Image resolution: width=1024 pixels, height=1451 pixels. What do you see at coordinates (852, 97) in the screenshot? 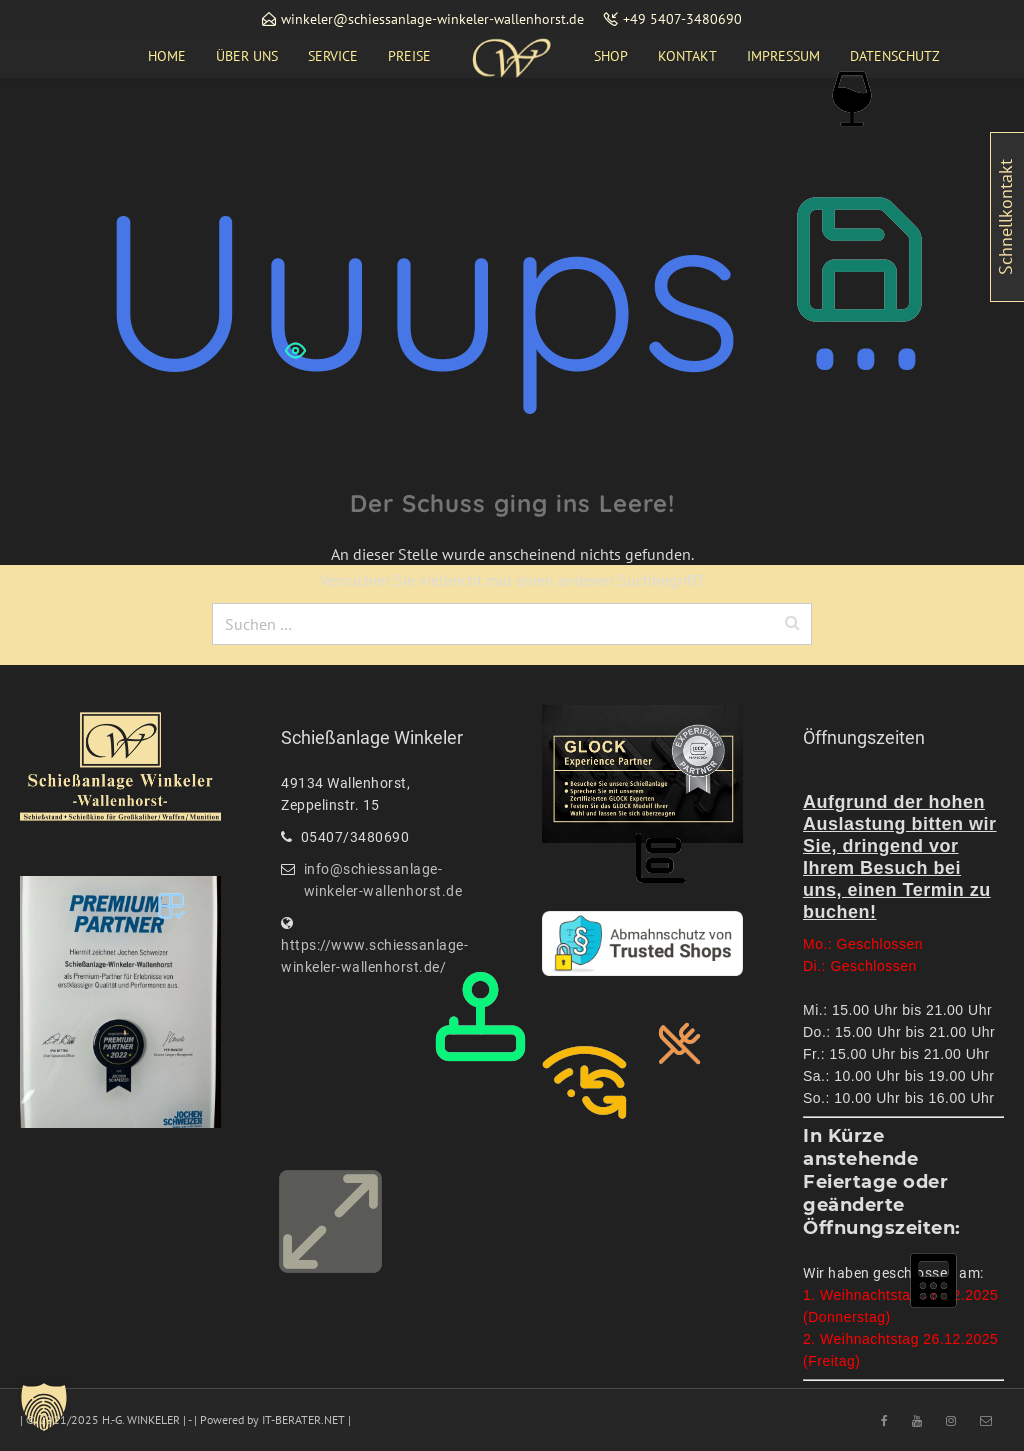
I see `browse wine or beverage options` at bounding box center [852, 97].